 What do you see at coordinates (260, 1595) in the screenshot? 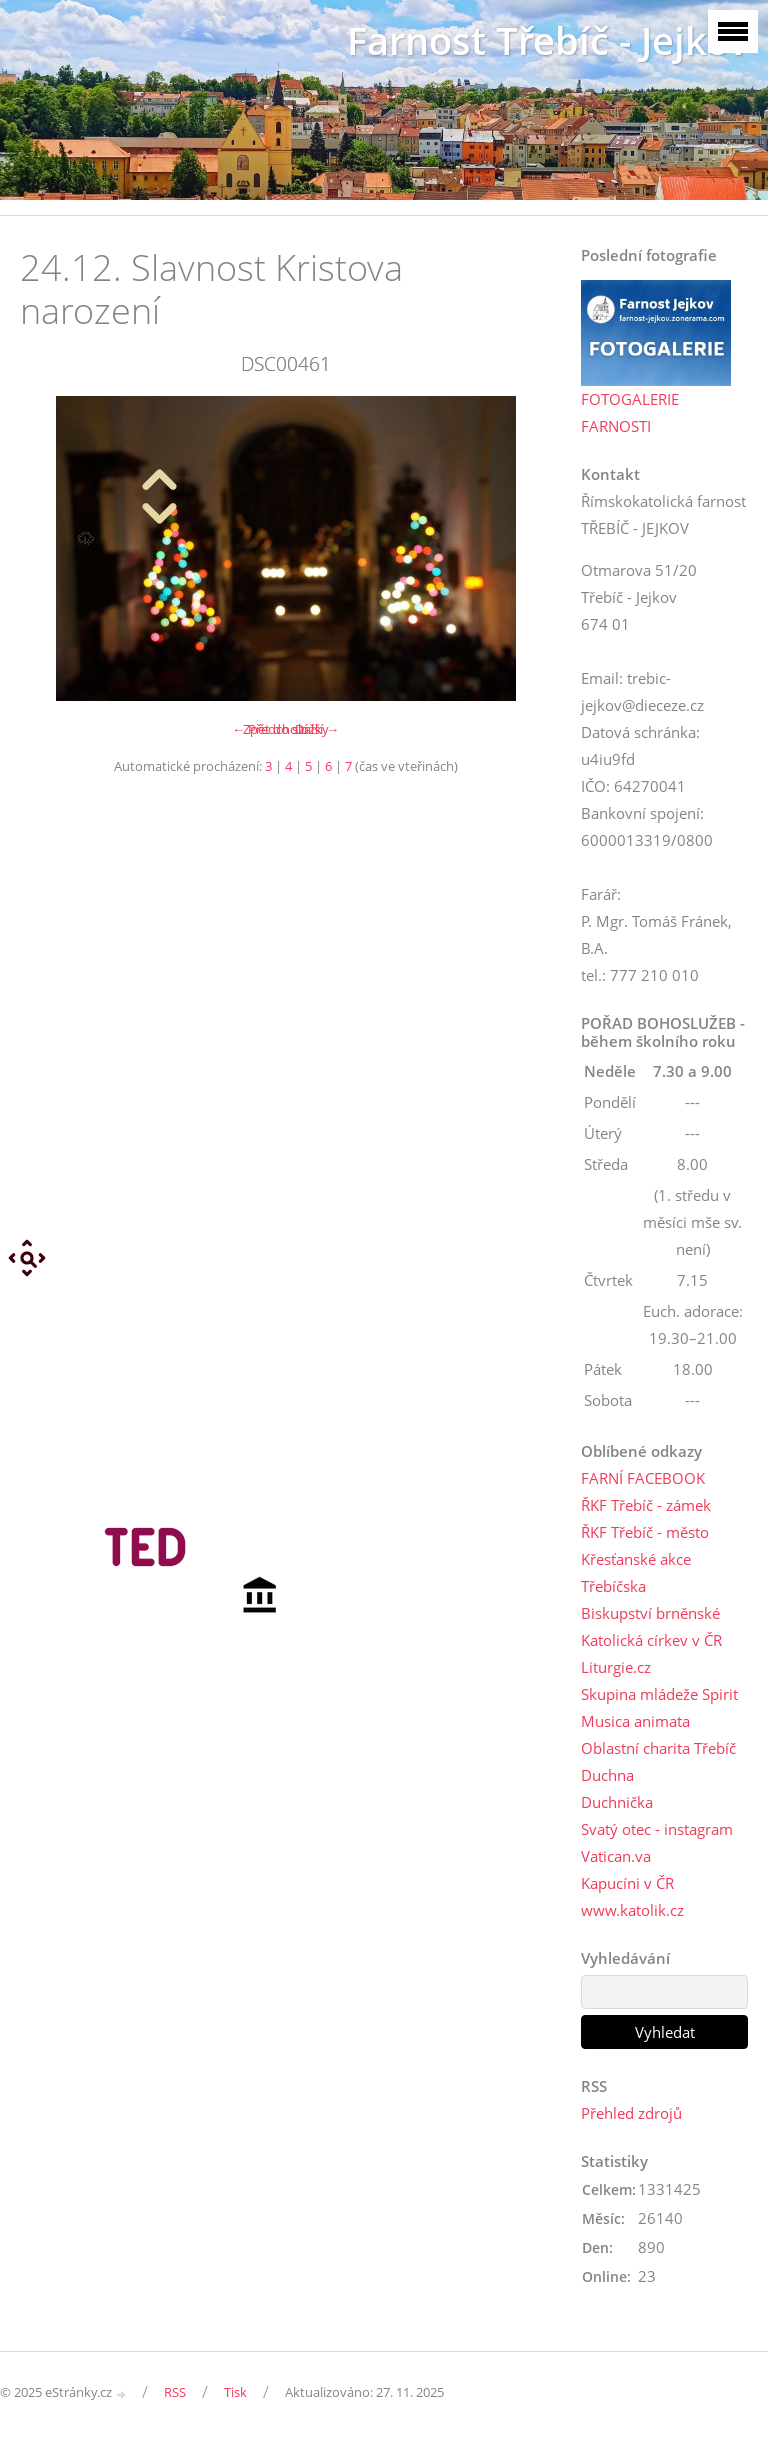
I see `access banking or financial services` at bounding box center [260, 1595].